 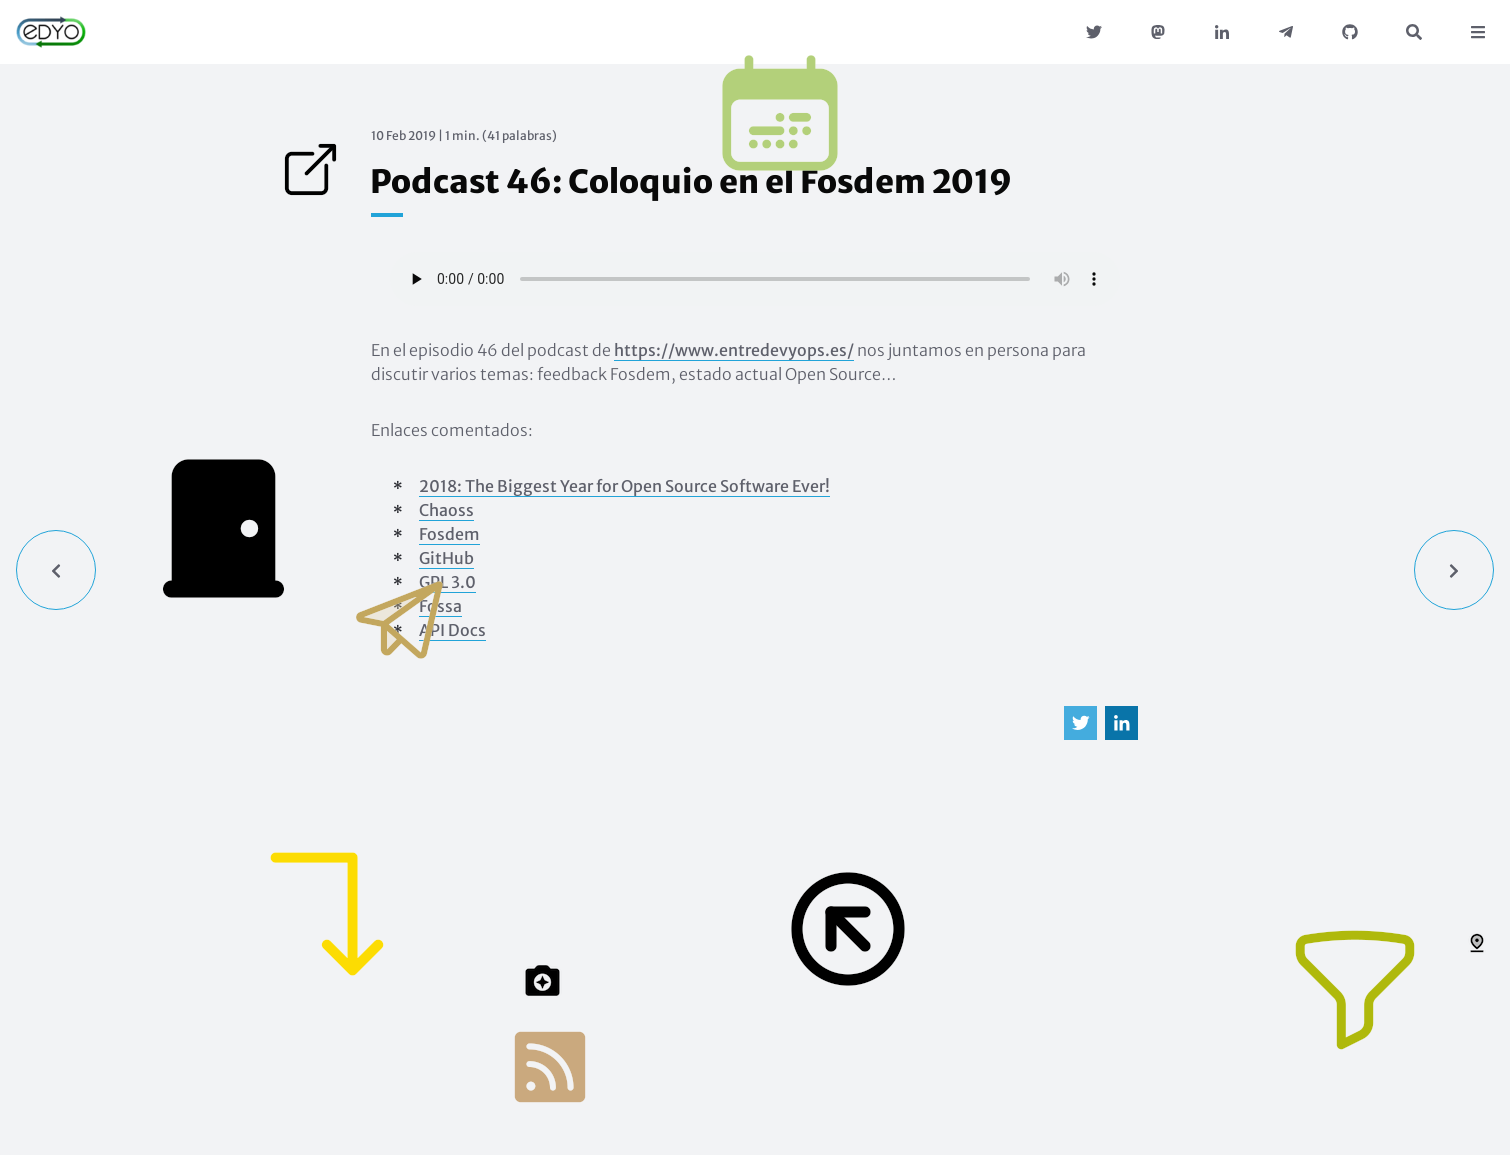 I want to click on select a date range, so click(x=780, y=113).